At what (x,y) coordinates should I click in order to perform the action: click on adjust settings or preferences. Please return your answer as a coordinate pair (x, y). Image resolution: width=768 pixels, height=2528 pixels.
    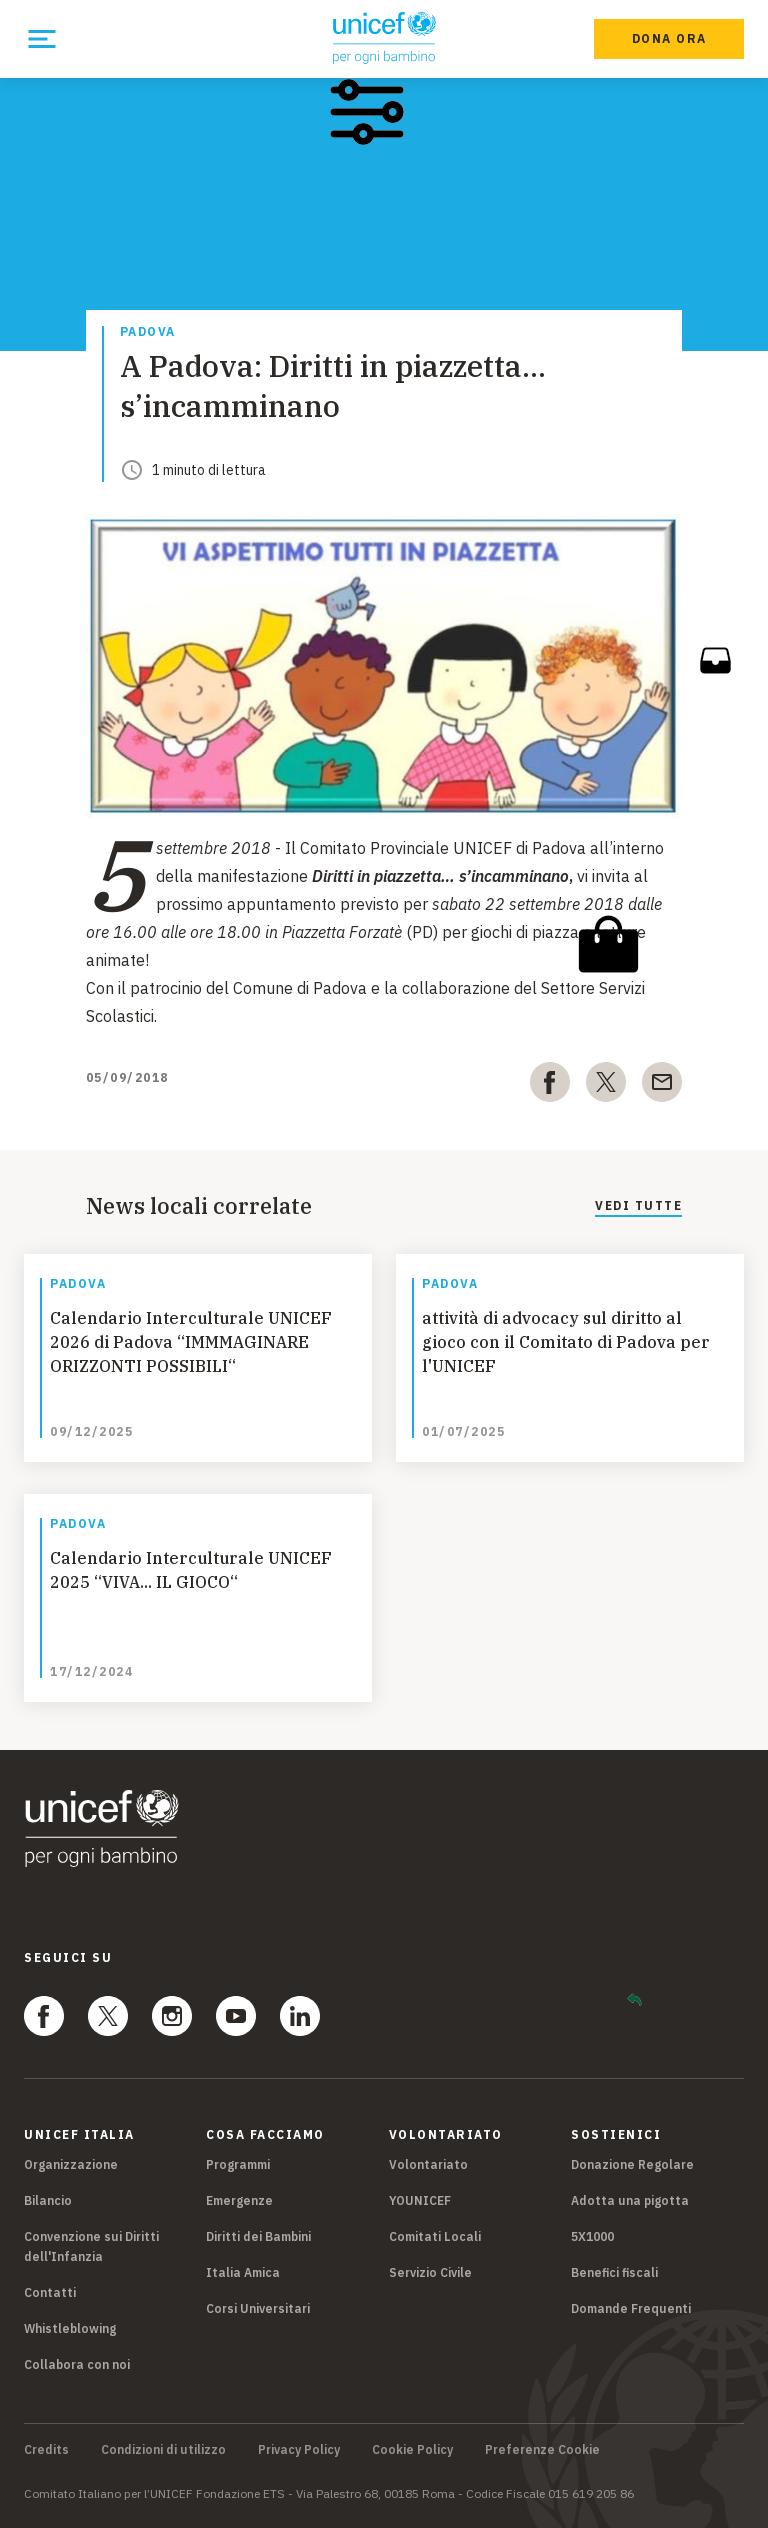
    Looking at the image, I should click on (367, 112).